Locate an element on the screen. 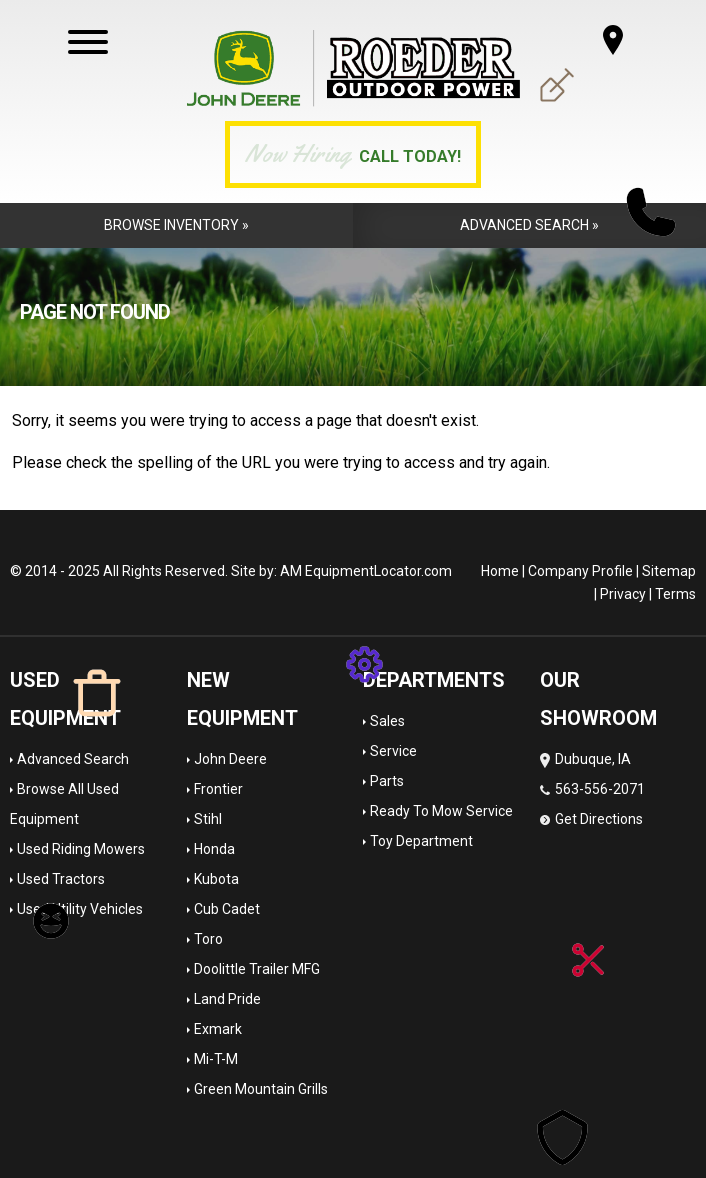 Image resolution: width=706 pixels, height=1178 pixels. access security settings is located at coordinates (562, 1137).